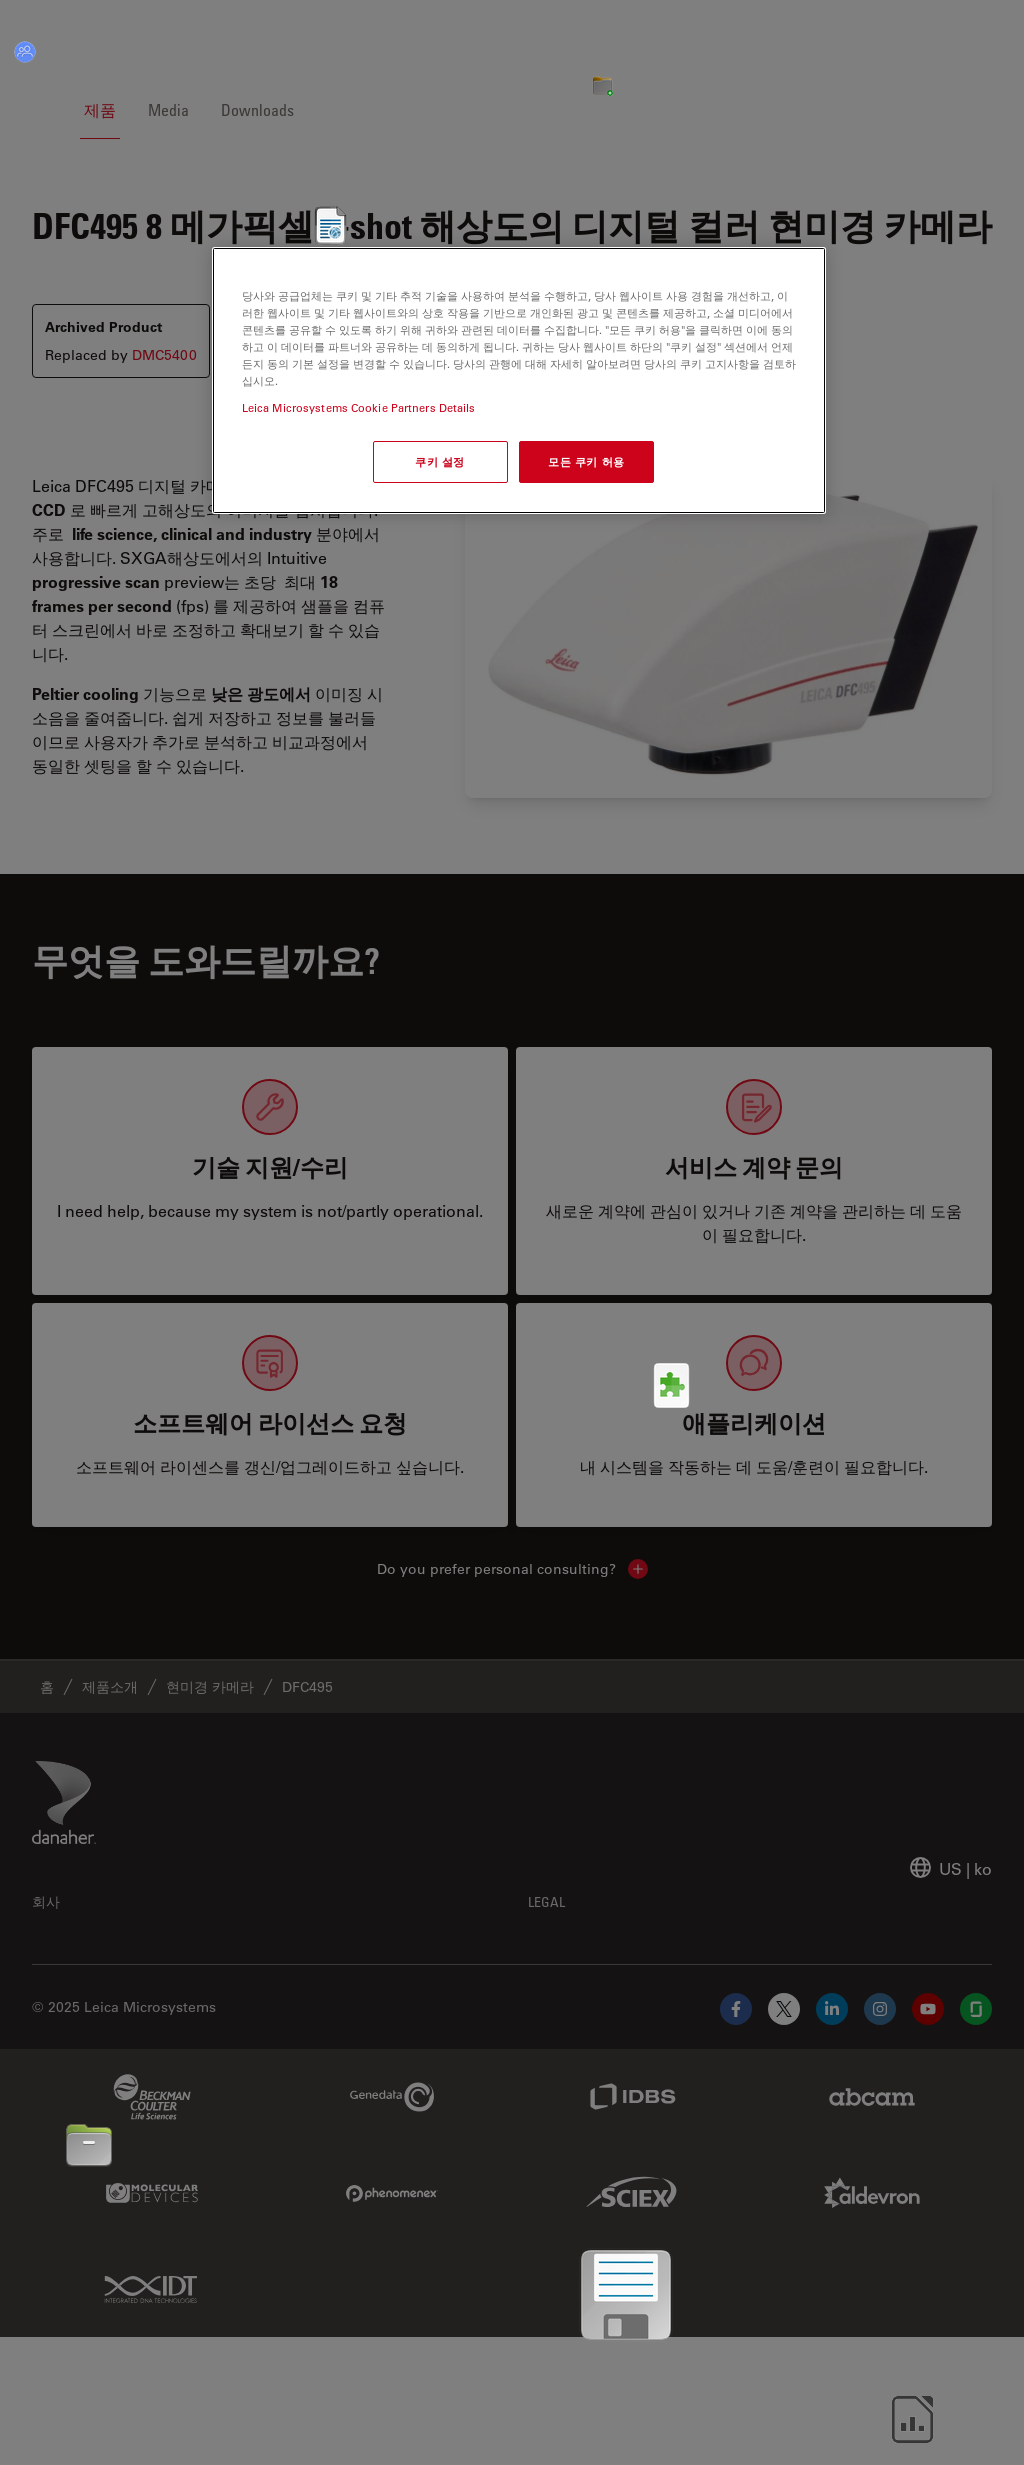 Image resolution: width=1024 pixels, height=2465 pixels. I want to click on libreoffice web document file type, so click(330, 225).